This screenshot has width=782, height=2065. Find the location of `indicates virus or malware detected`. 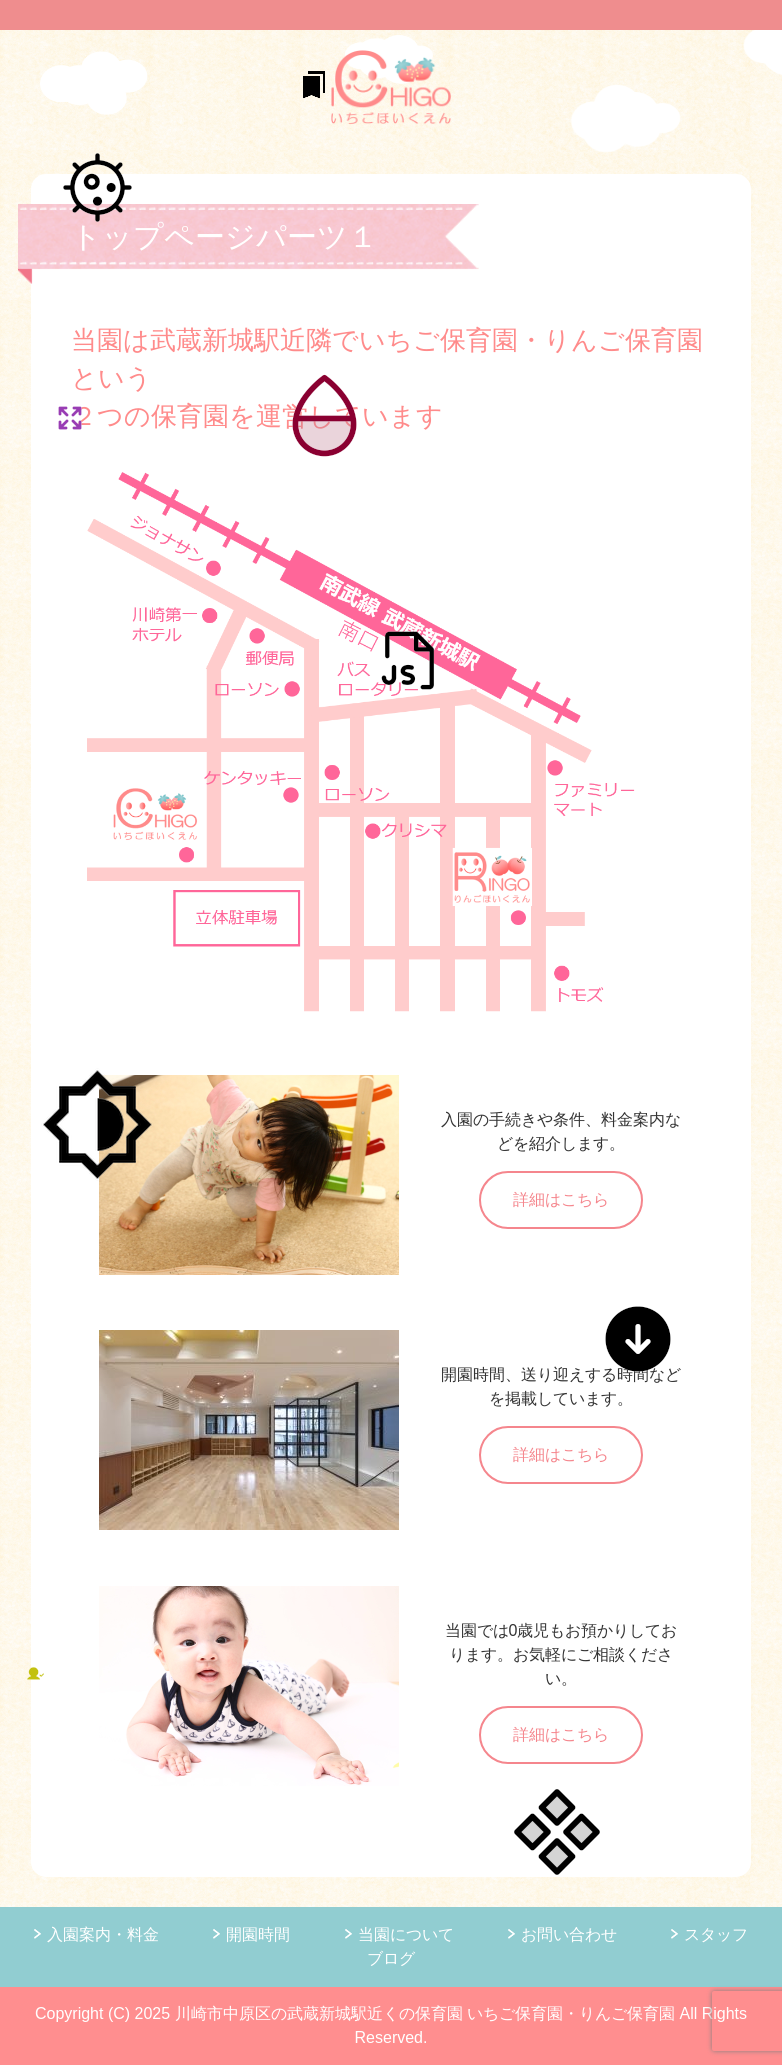

indicates virus or malware detected is located at coordinates (97, 187).